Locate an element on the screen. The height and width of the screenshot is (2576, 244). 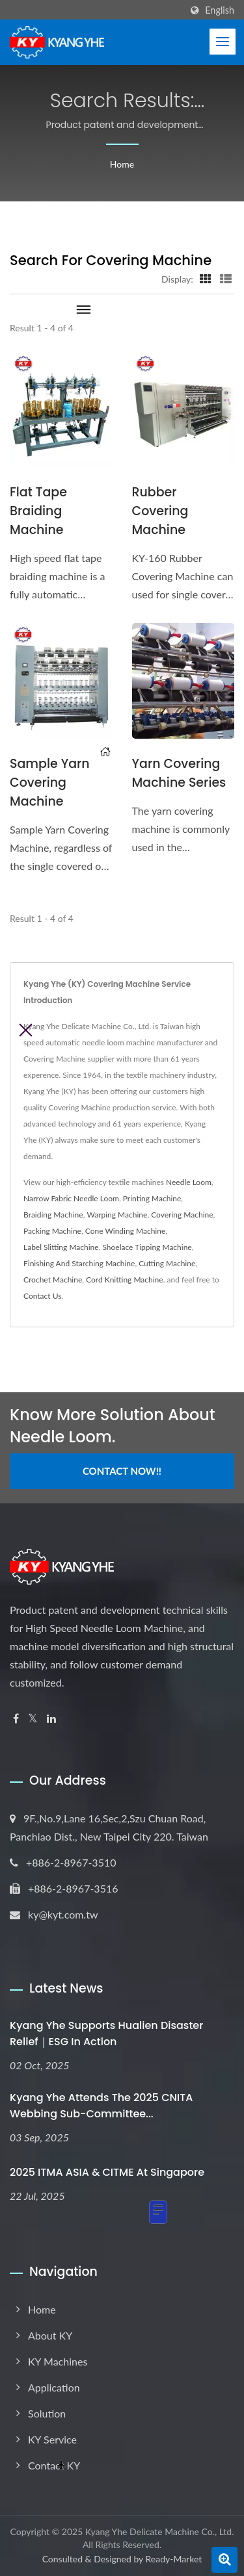
open reader mode for distraction-free viewing is located at coordinates (158, 2212).